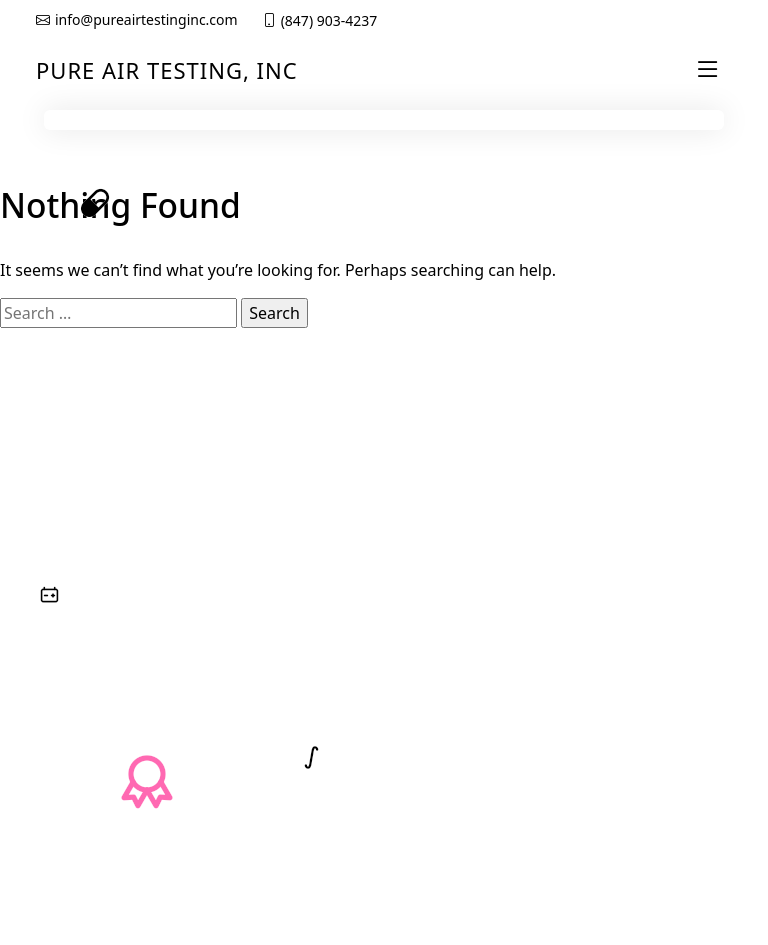 Image resolution: width=768 pixels, height=945 pixels. I want to click on view automotive battery status, so click(49, 595).